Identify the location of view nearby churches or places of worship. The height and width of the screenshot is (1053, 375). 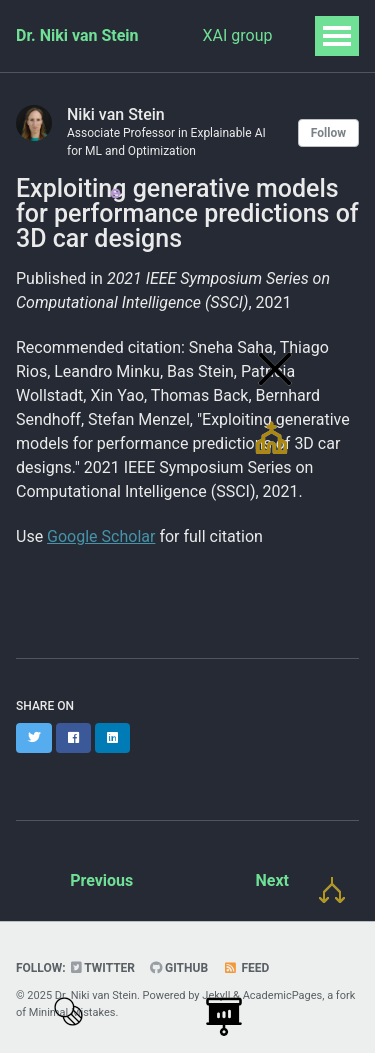
(271, 439).